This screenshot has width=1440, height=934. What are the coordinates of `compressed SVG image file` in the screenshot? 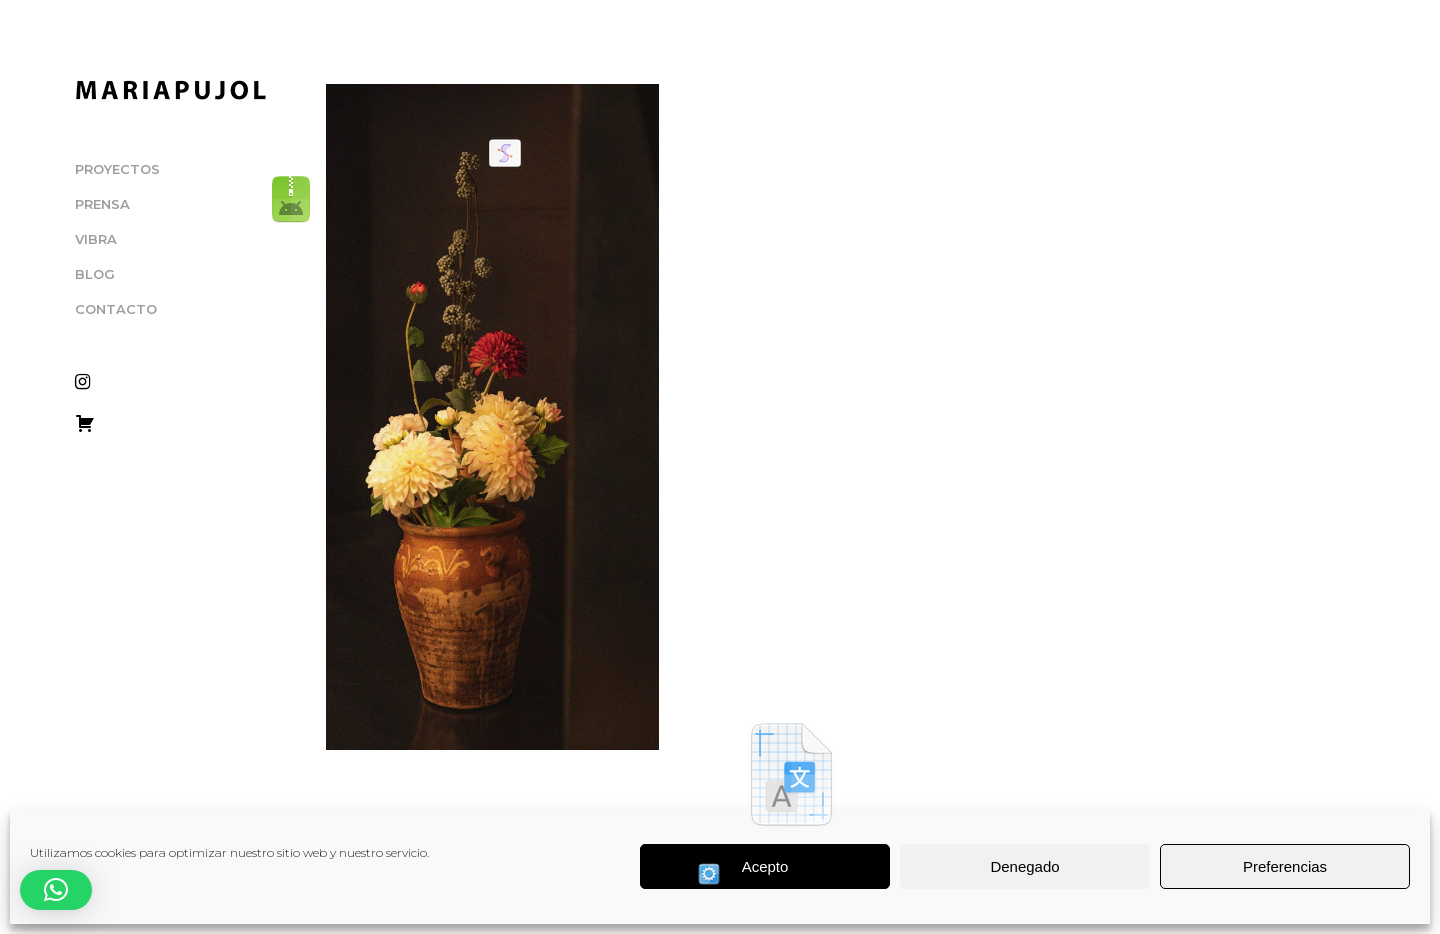 It's located at (505, 152).